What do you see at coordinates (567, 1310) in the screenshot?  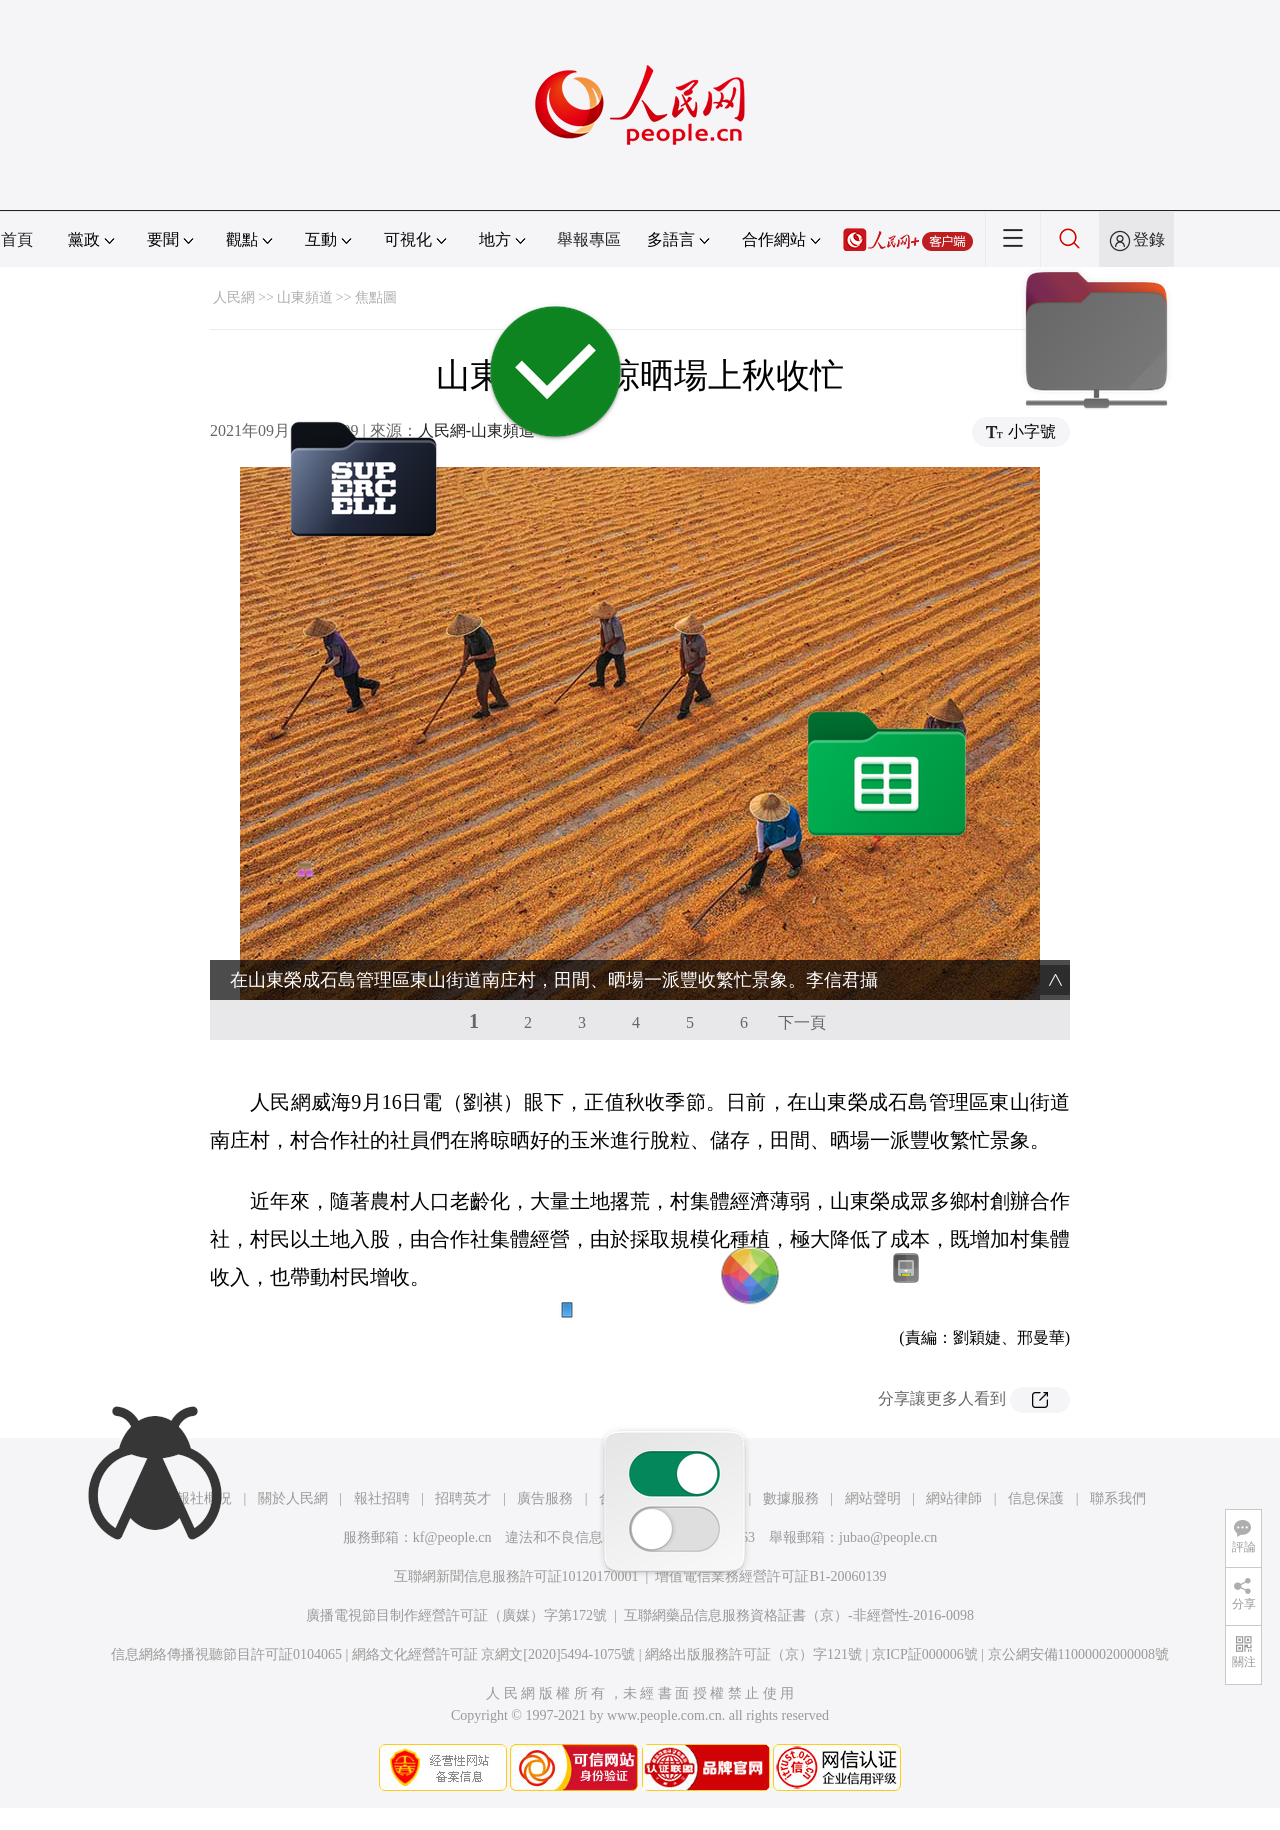 I see `indicates a connected iPad device` at bounding box center [567, 1310].